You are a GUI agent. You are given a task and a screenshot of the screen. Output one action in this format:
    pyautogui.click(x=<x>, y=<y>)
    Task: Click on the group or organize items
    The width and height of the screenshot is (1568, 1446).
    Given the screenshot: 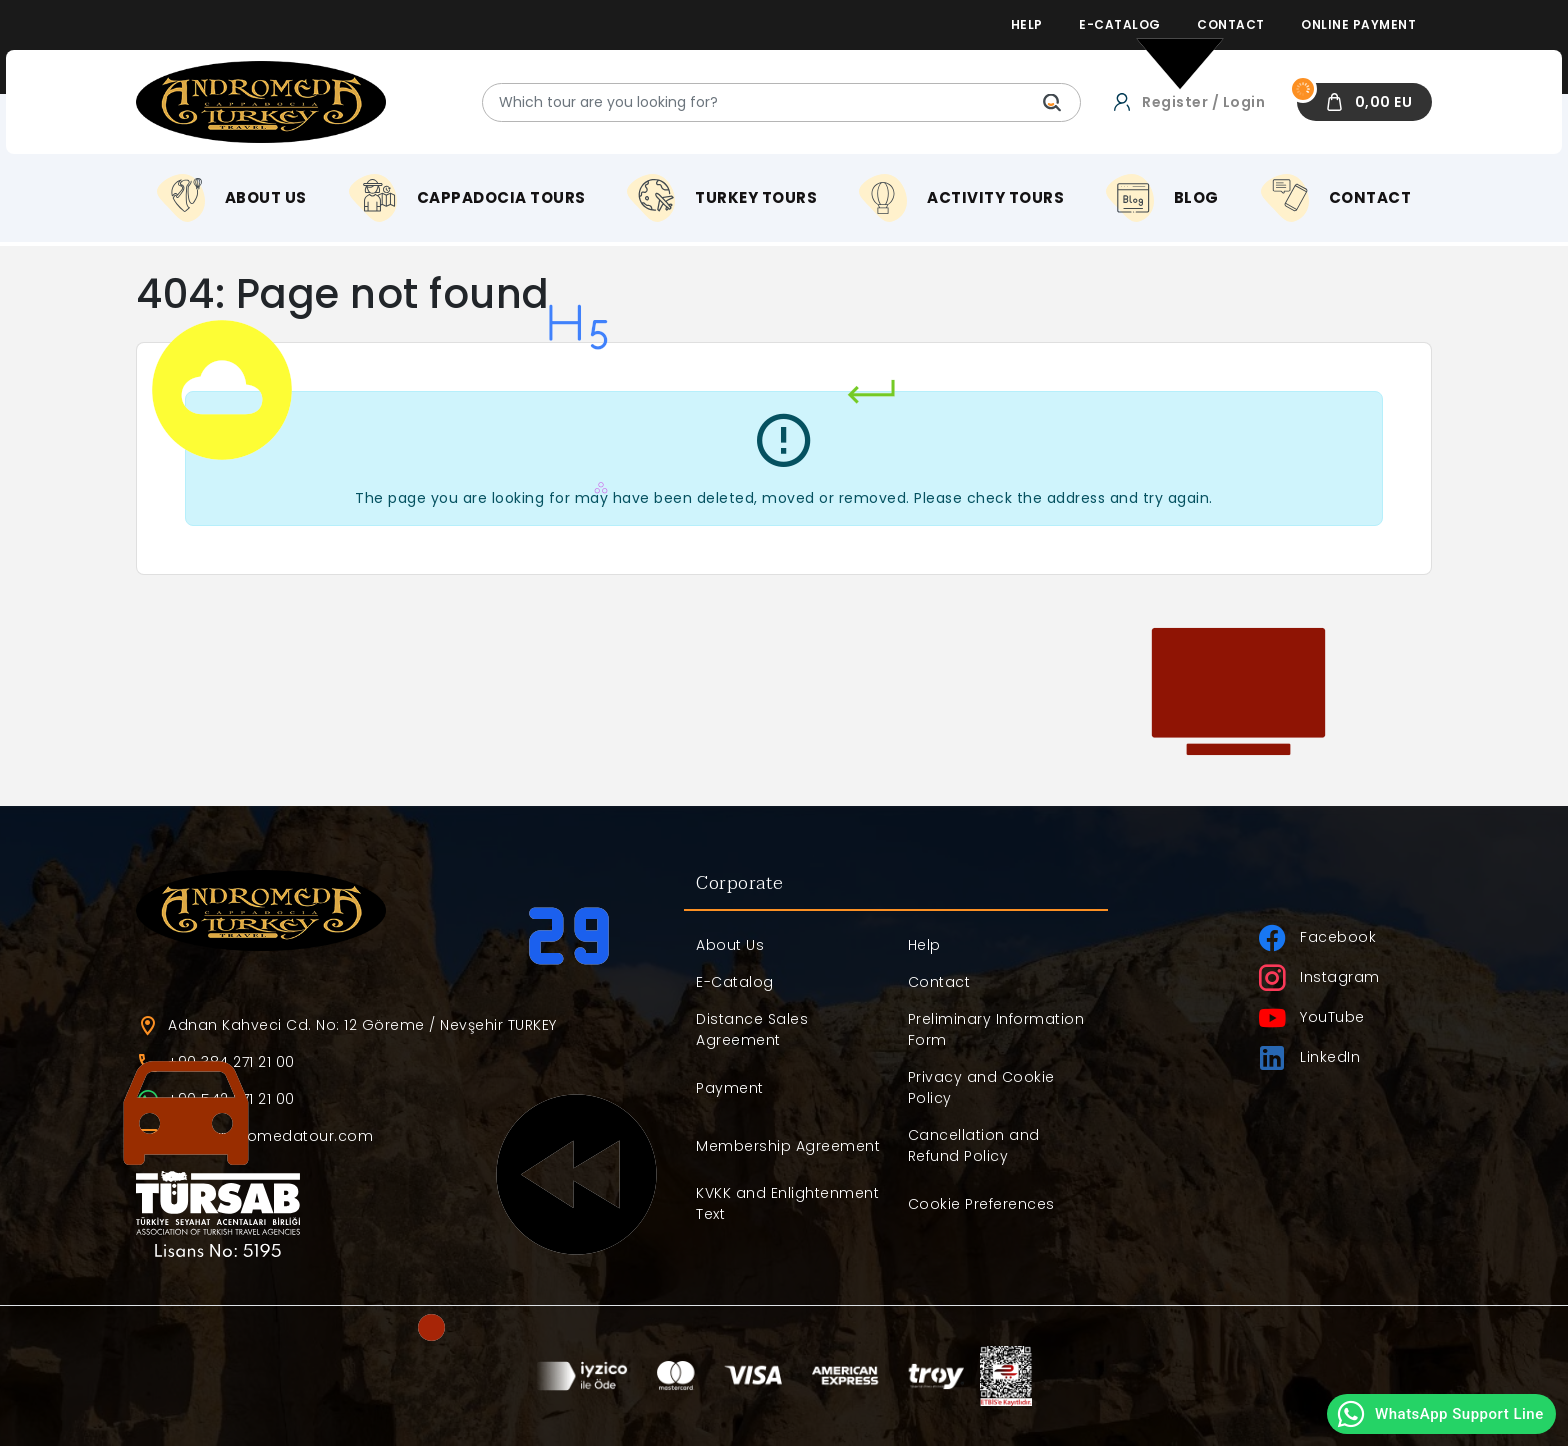 What is the action you would take?
    pyautogui.click(x=601, y=488)
    